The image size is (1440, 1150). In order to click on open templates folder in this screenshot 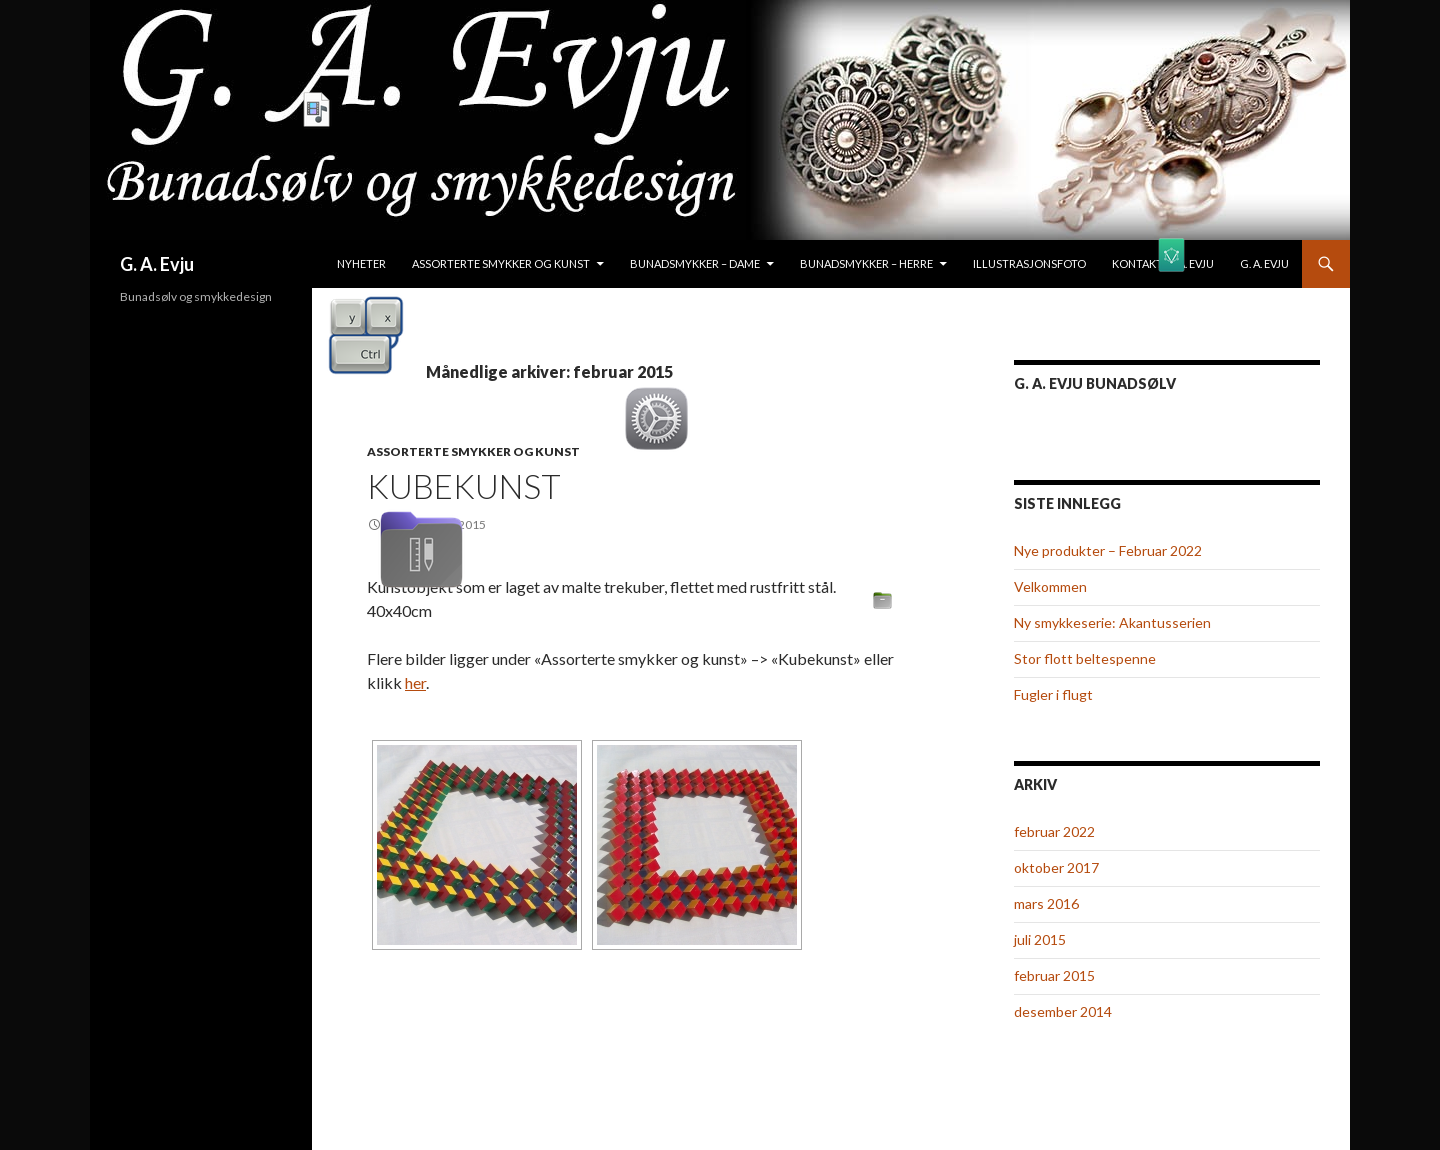, I will do `click(421, 549)`.